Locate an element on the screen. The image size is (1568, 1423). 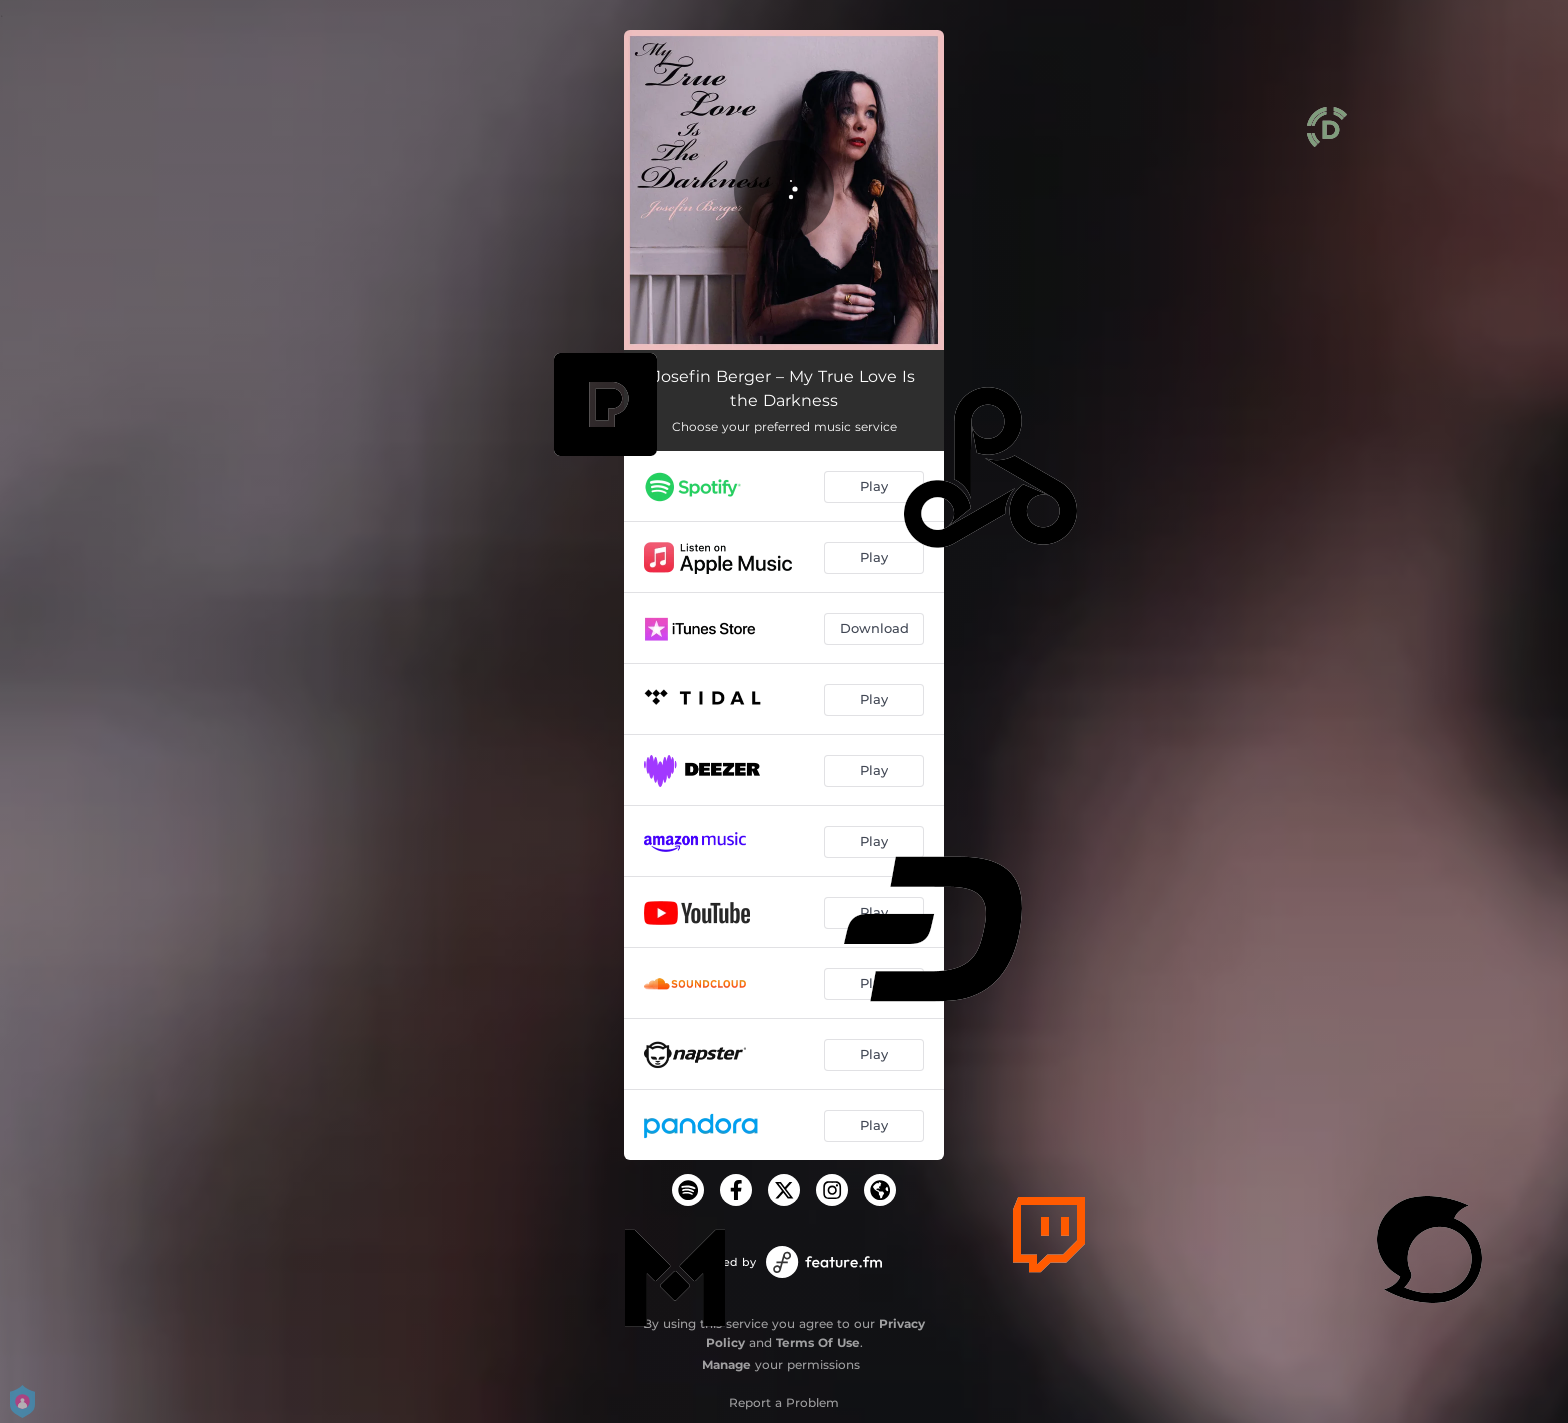
open Twitch app is located at coordinates (1049, 1233).